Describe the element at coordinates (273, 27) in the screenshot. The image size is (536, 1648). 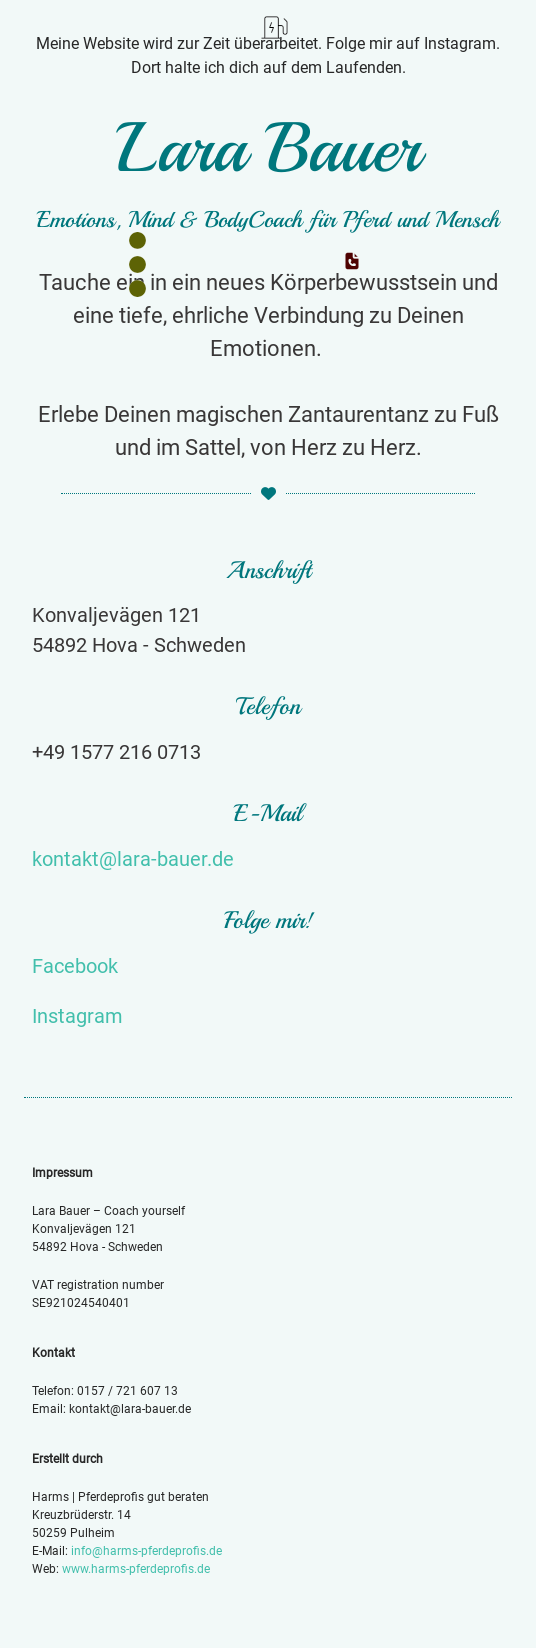
I see `find nearby EV charging stations` at that location.